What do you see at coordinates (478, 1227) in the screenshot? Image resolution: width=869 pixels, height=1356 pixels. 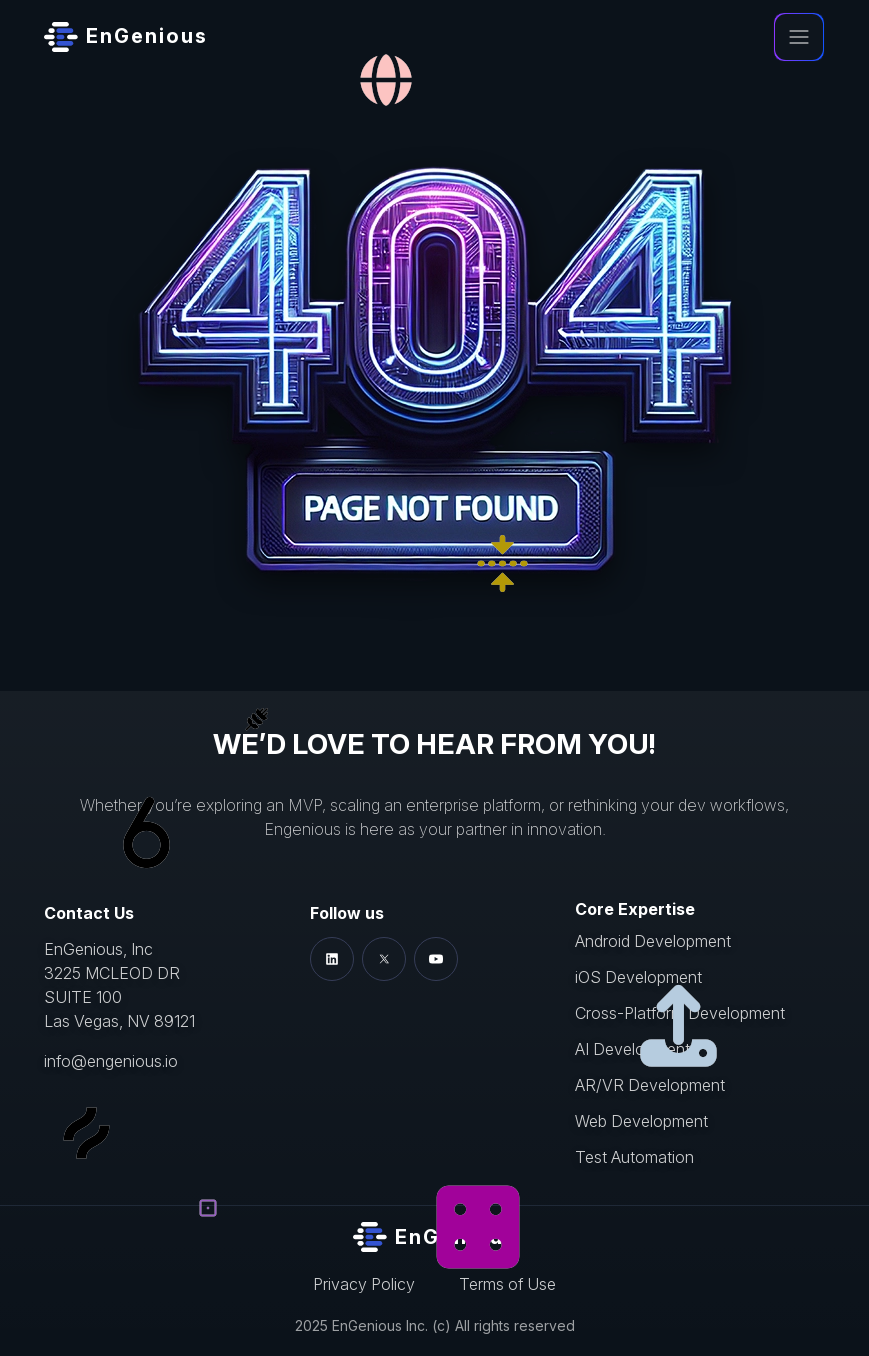 I see `roll or randomize a selection` at bounding box center [478, 1227].